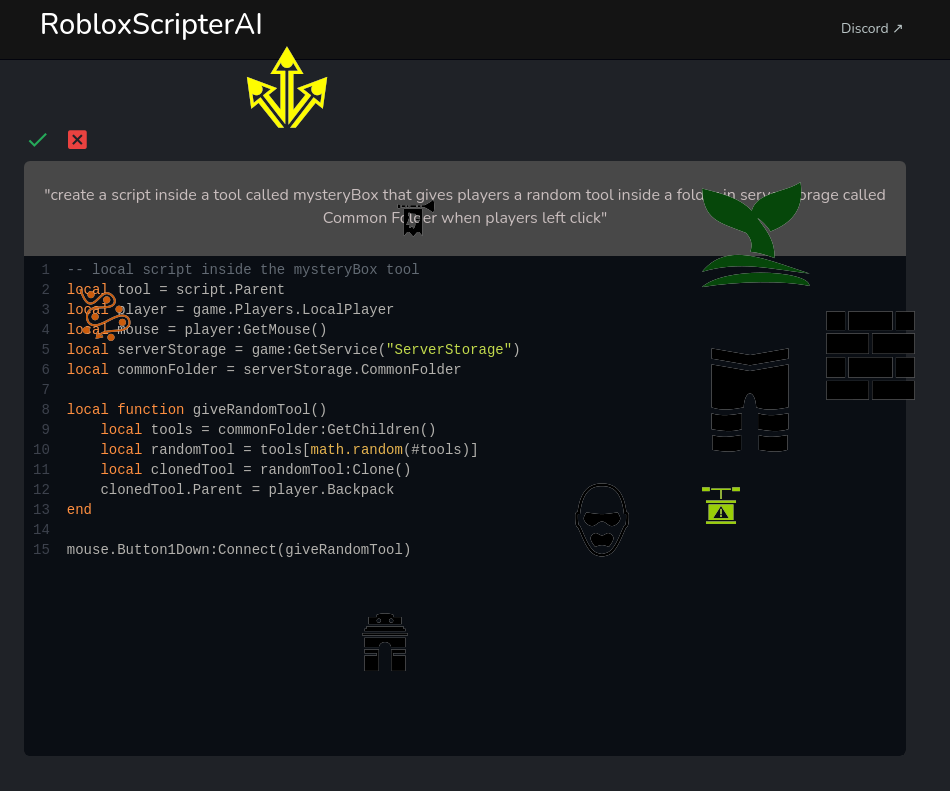 The height and width of the screenshot is (791, 950). What do you see at coordinates (750, 400) in the screenshot?
I see `equip armored leg gear` at bounding box center [750, 400].